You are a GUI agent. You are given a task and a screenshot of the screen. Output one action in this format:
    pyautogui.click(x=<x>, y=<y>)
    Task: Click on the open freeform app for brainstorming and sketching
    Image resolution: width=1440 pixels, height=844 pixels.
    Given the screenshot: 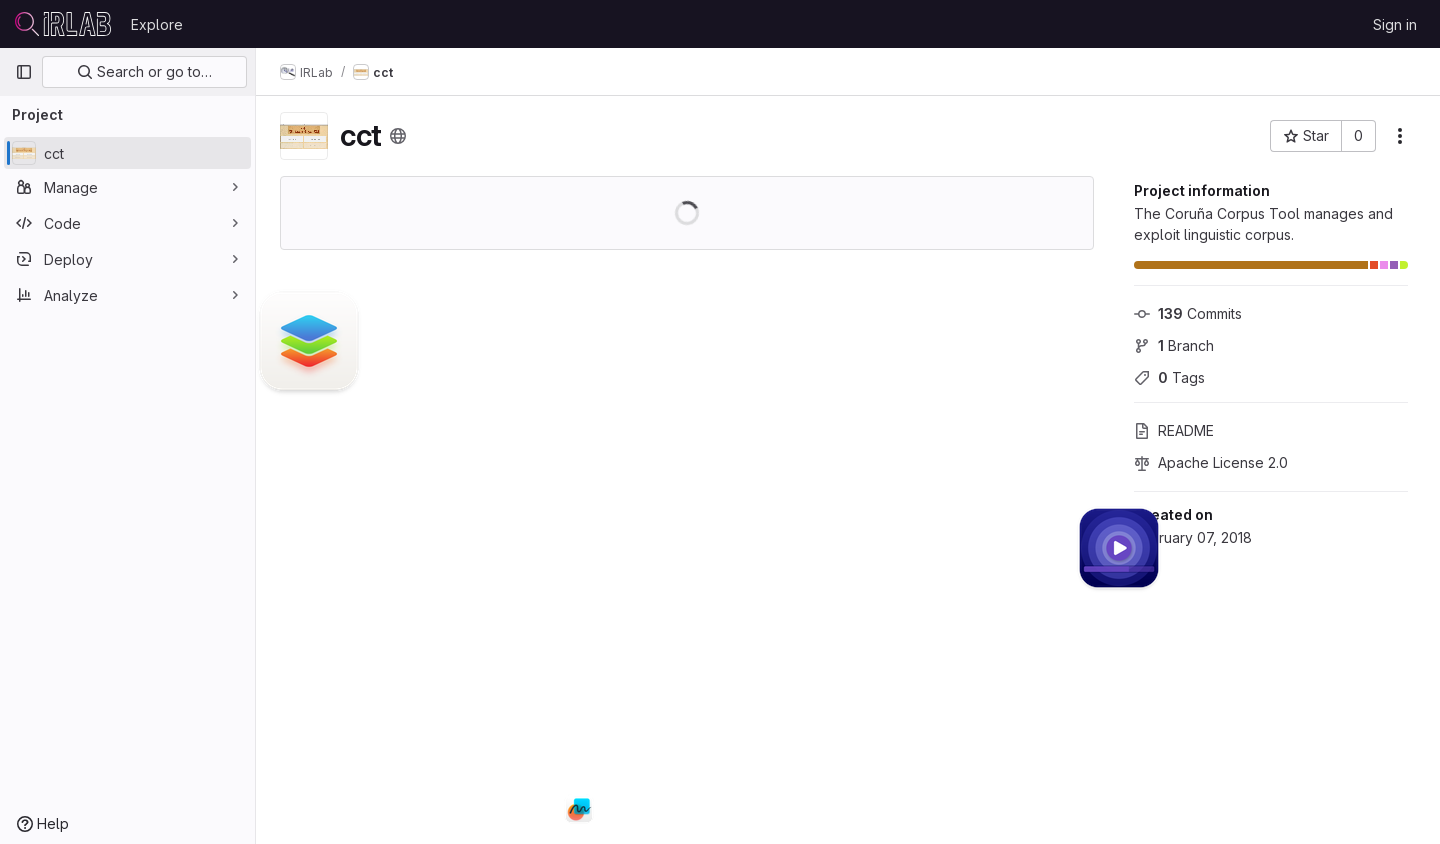 What is the action you would take?
    pyautogui.click(x=579, y=809)
    